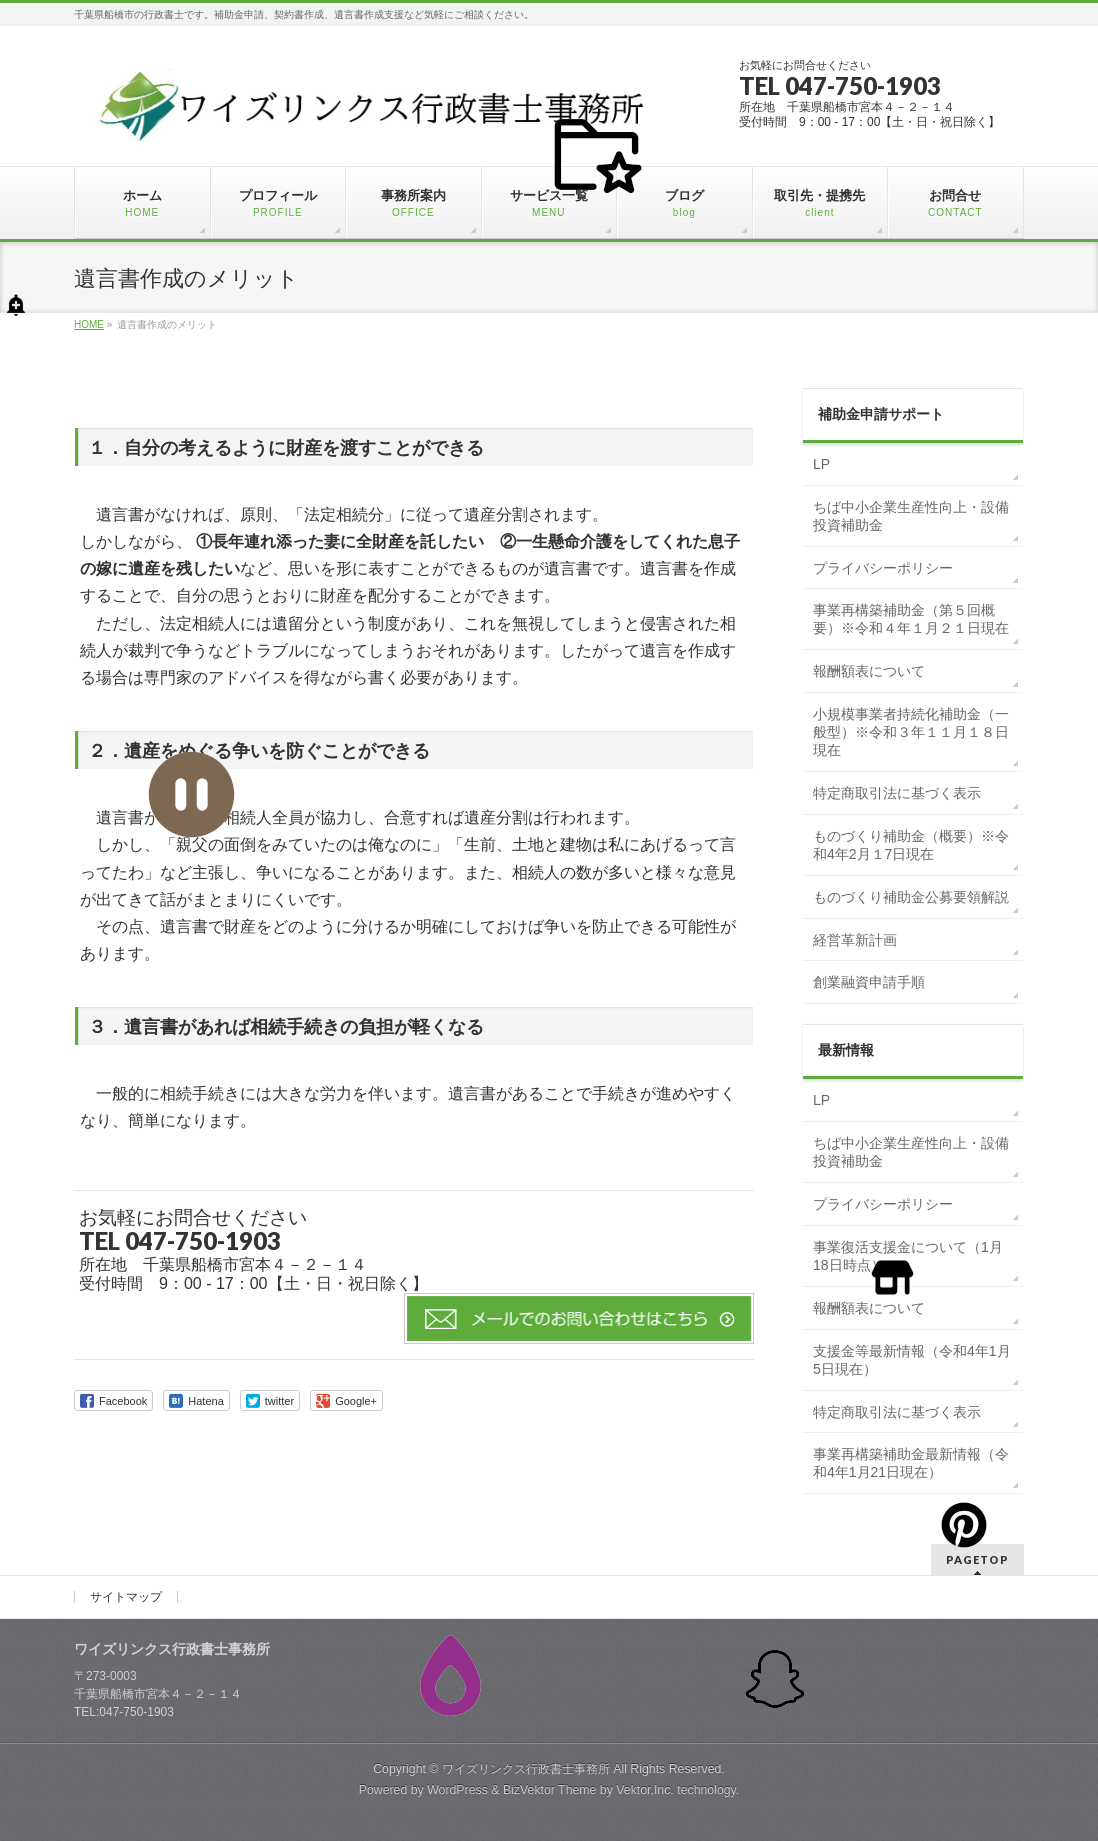  Describe the element at coordinates (775, 1679) in the screenshot. I see `open snapchat app` at that location.